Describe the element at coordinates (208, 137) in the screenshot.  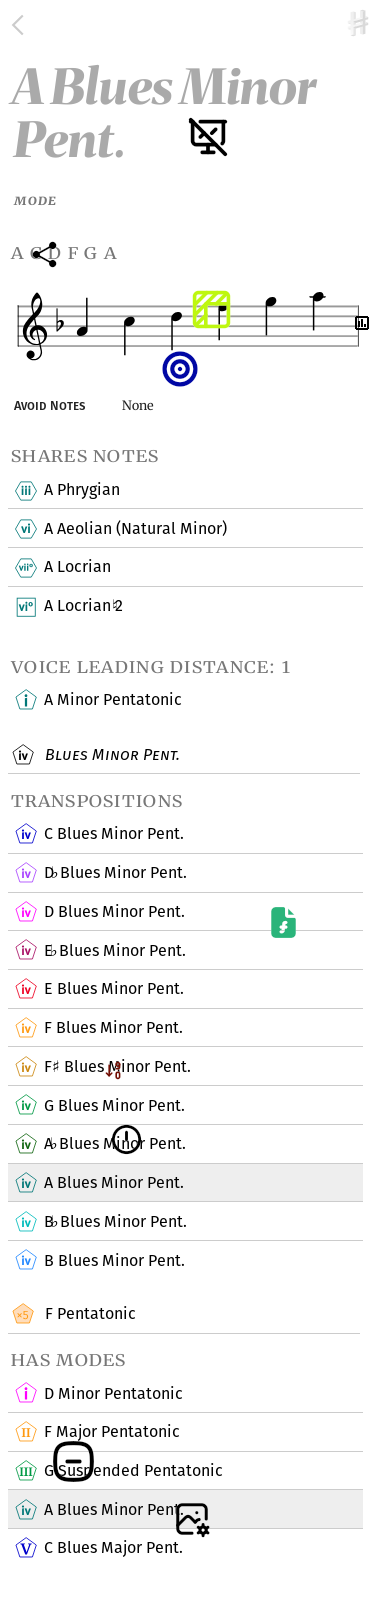
I see `stop screen sharing or presentation mode` at that location.